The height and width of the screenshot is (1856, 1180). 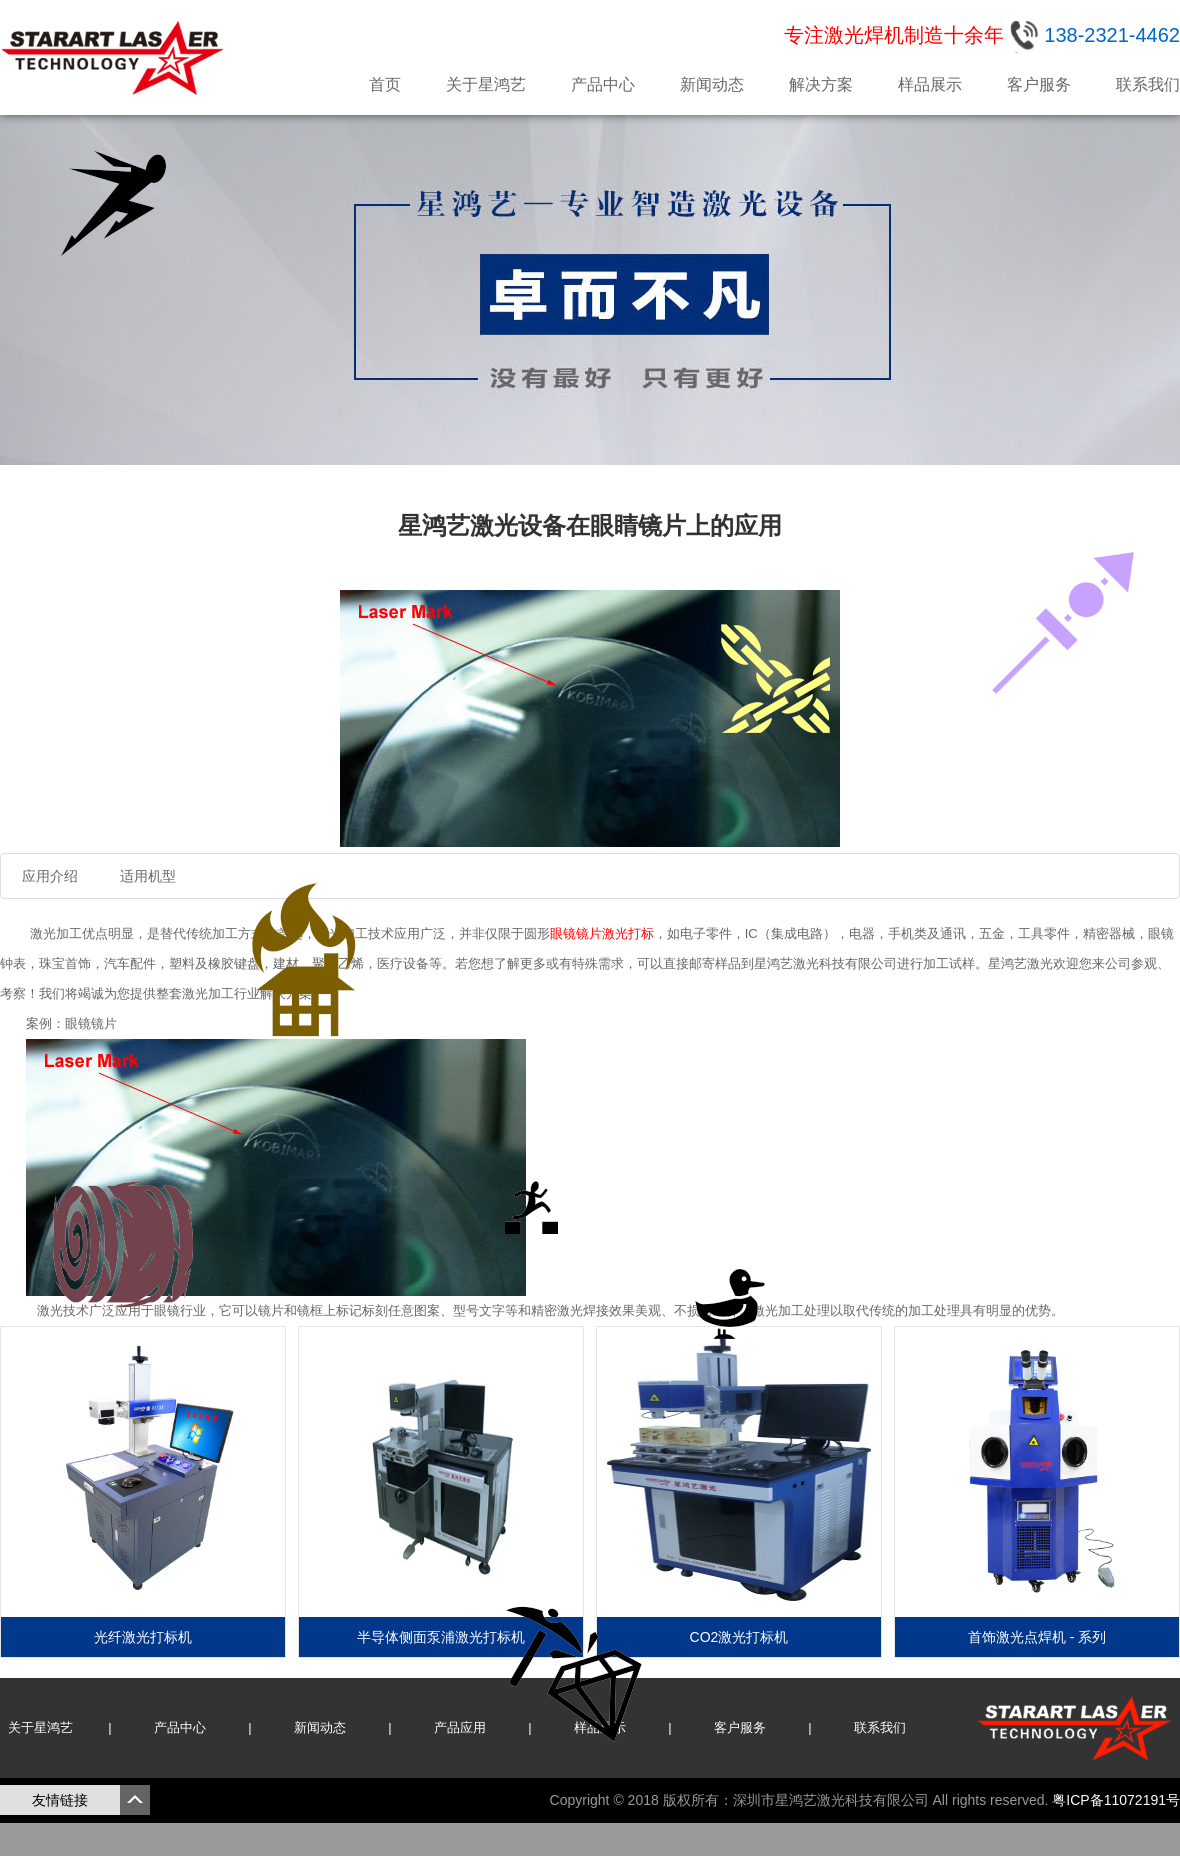 I want to click on hay bale resource in farming simulation game, so click(x=123, y=1244).